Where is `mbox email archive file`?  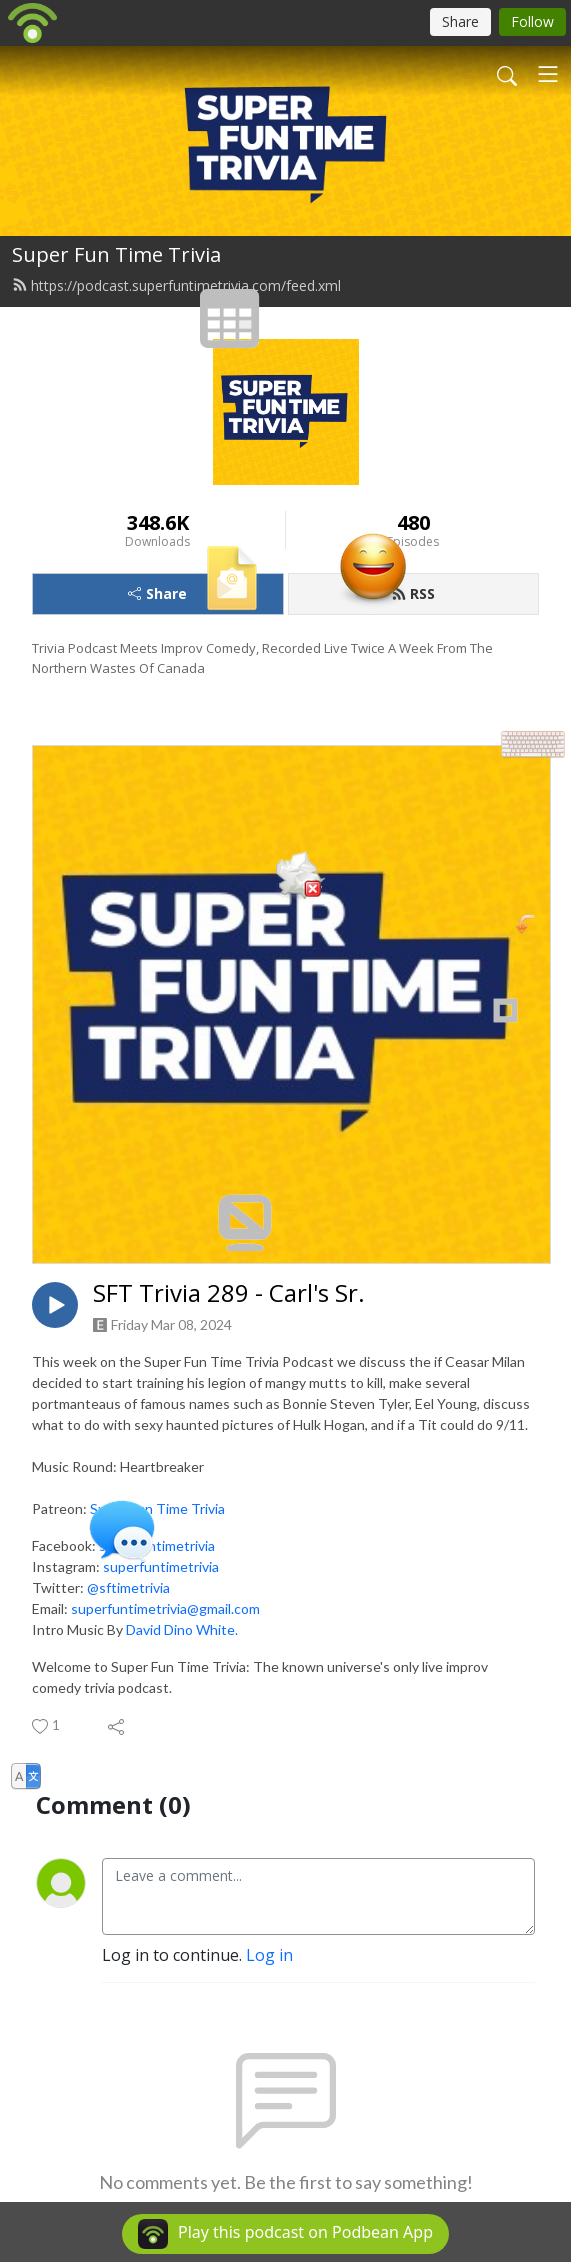 mbox email archive file is located at coordinates (232, 578).